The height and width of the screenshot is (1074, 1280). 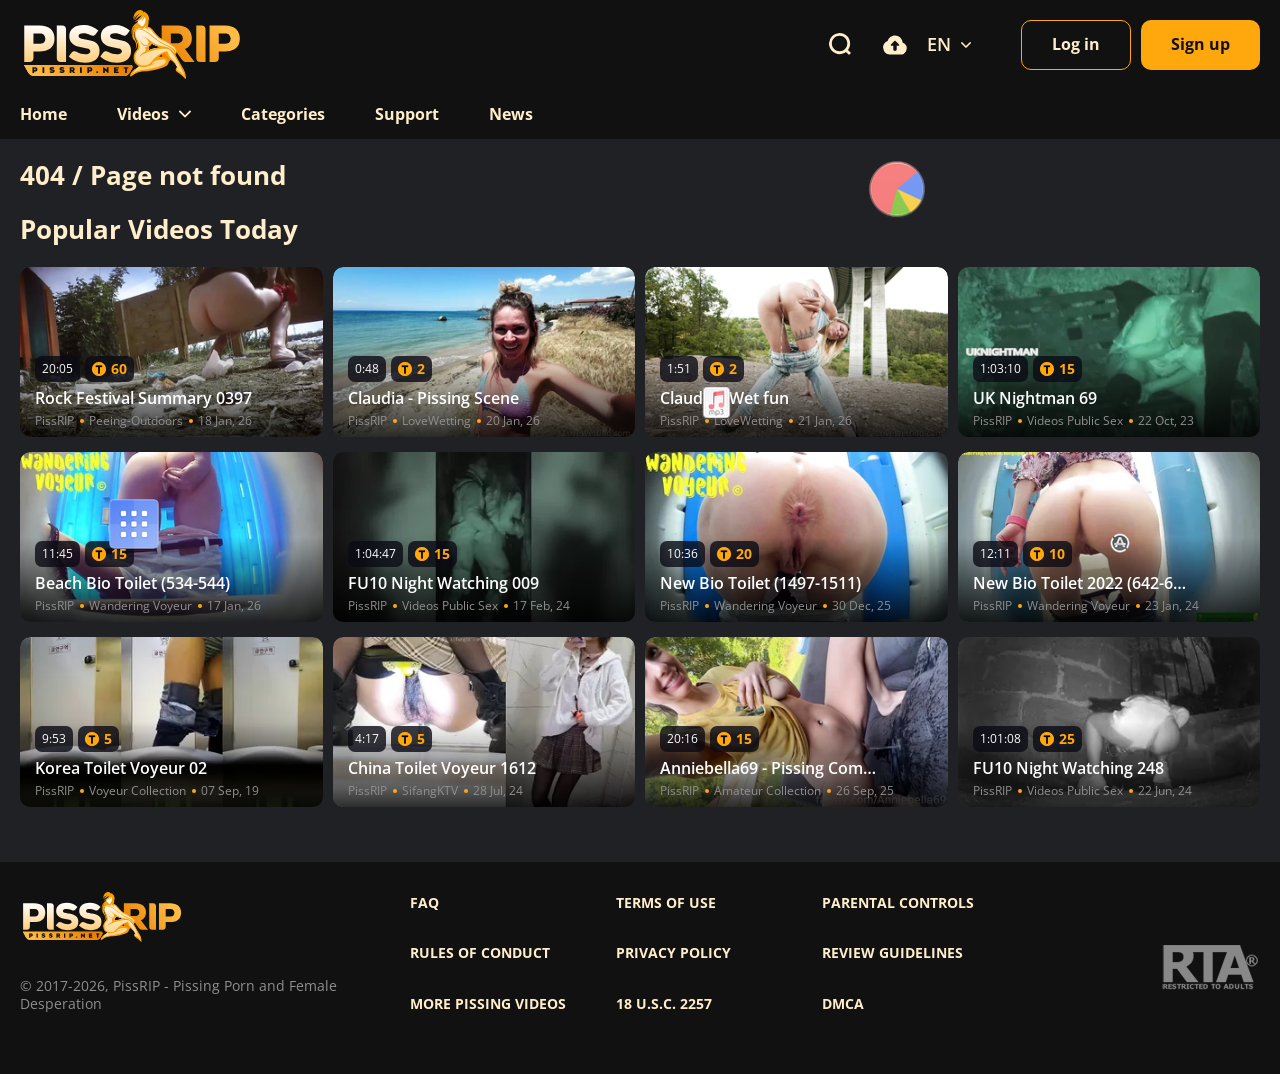 What do you see at coordinates (1120, 543) in the screenshot?
I see `open the software update application` at bounding box center [1120, 543].